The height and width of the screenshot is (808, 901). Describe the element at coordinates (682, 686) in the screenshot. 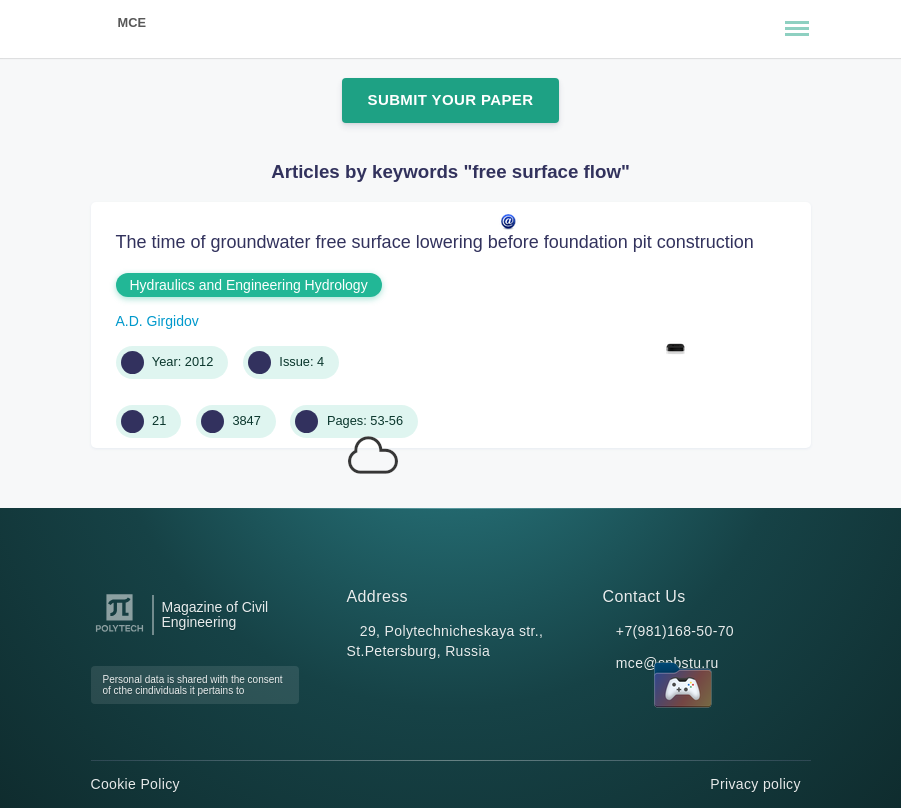

I see `open microsoft games folder` at that location.